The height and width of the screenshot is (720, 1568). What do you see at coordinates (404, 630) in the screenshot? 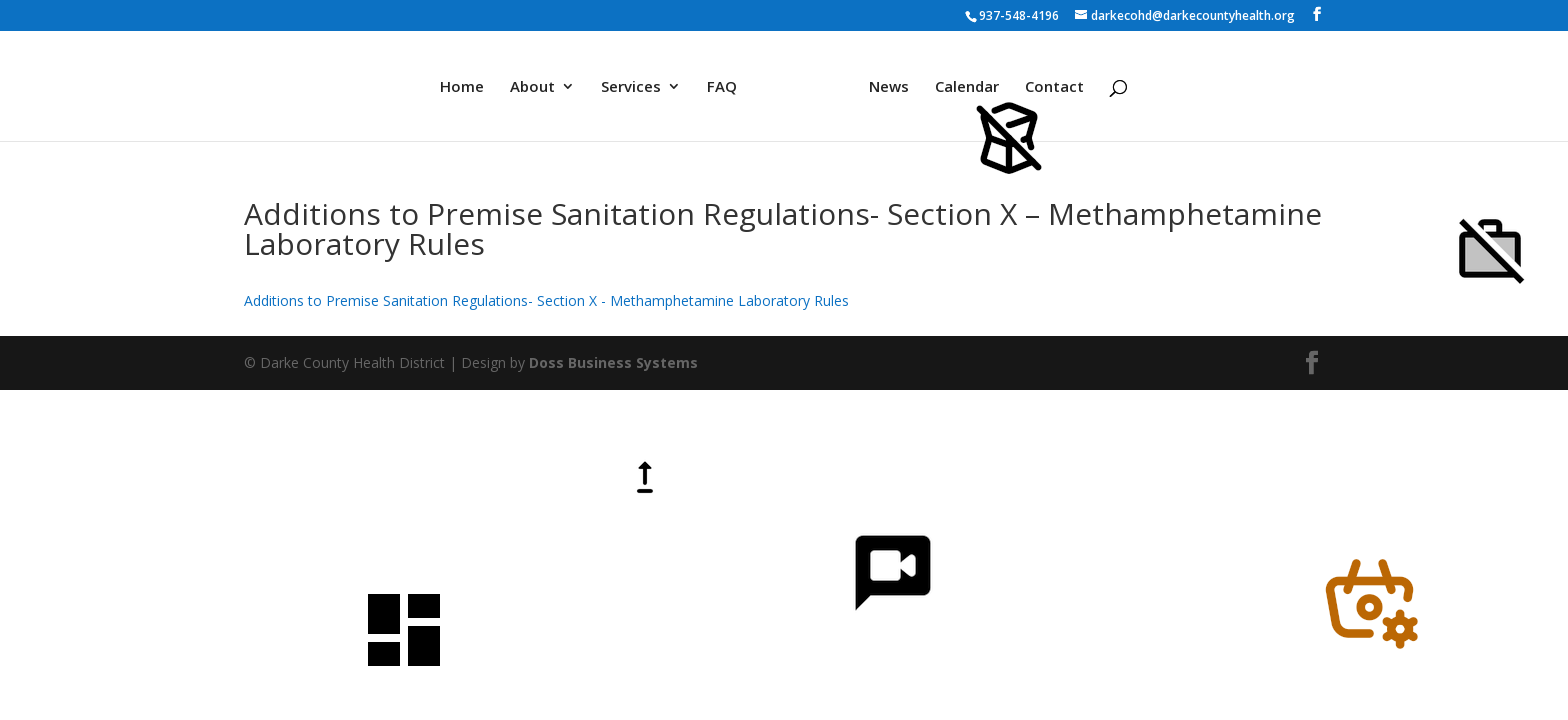
I see `access the main dashboard` at bounding box center [404, 630].